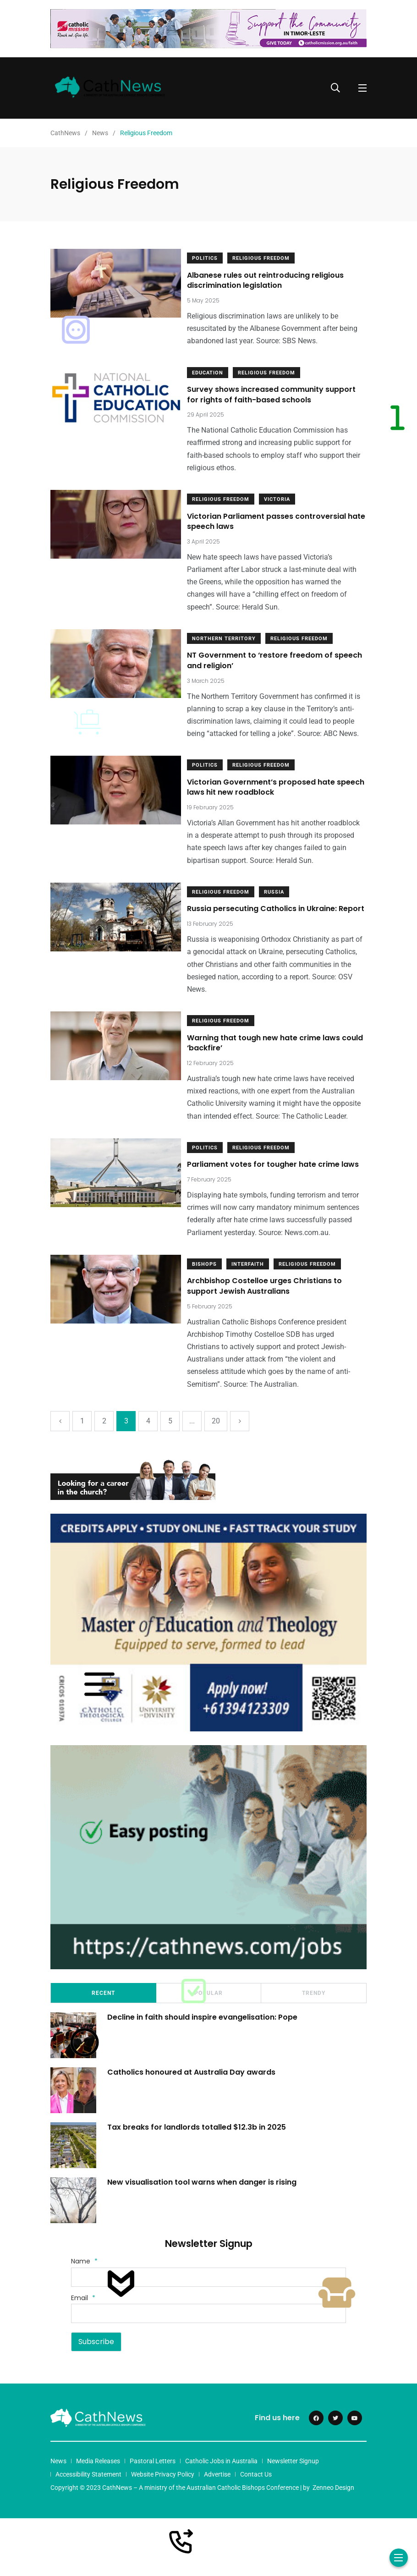 The width and height of the screenshot is (417, 2576). Describe the element at coordinates (76, 330) in the screenshot. I see `select tumble dry normal setting` at that location.